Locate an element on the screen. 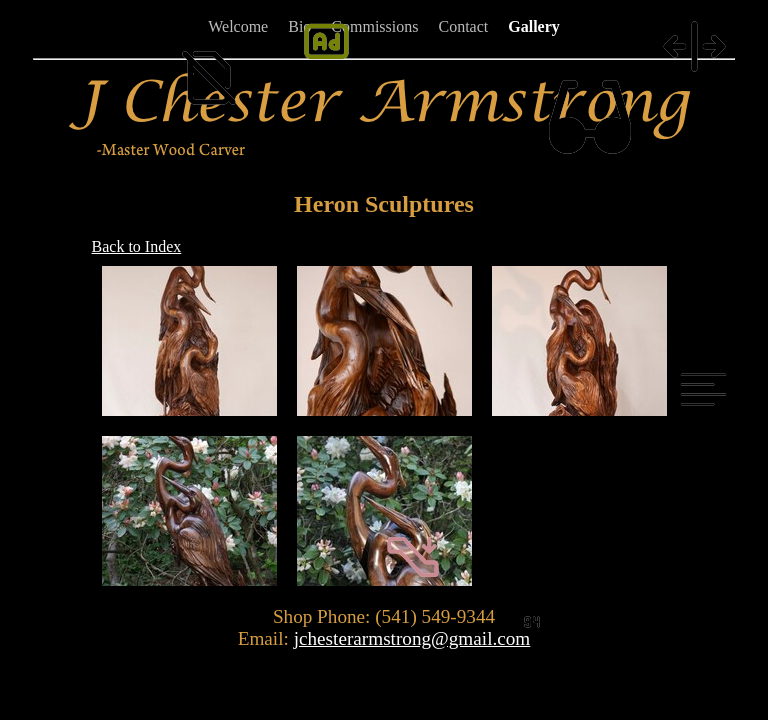 The image size is (768, 720). align text to the left is located at coordinates (703, 390).